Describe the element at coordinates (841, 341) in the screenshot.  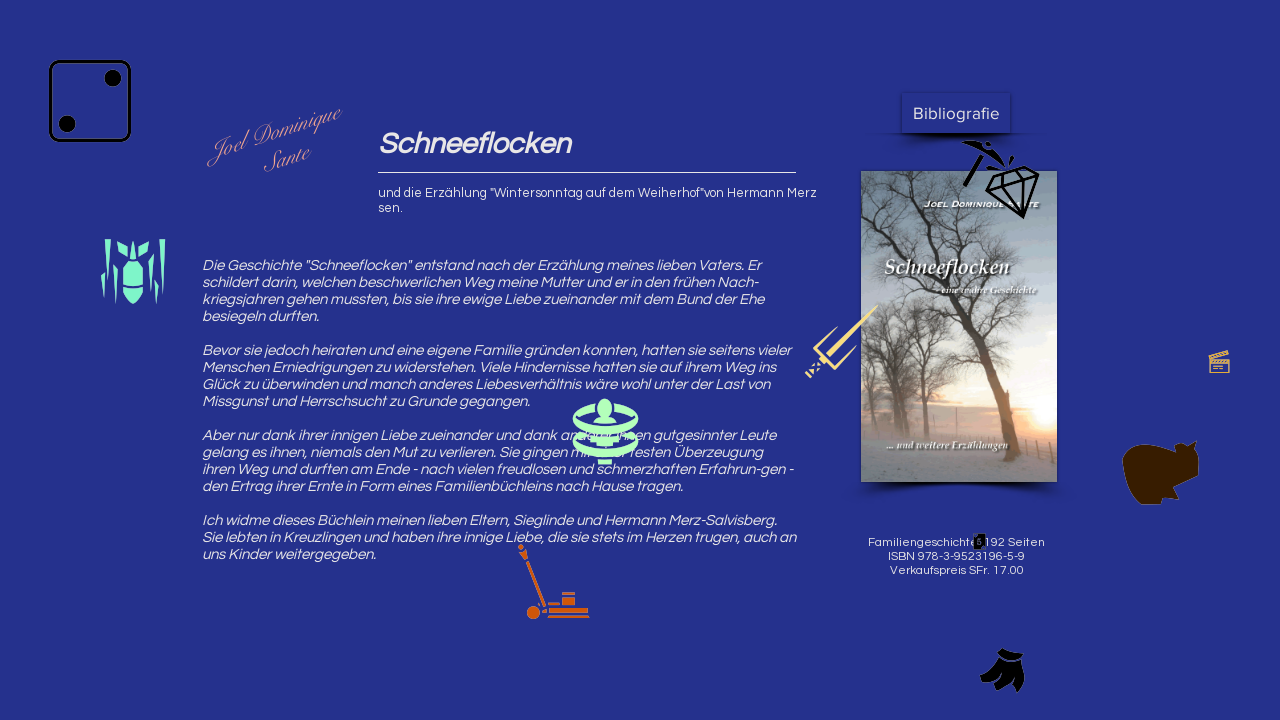
I see `select sai weapon in game inventory` at that location.